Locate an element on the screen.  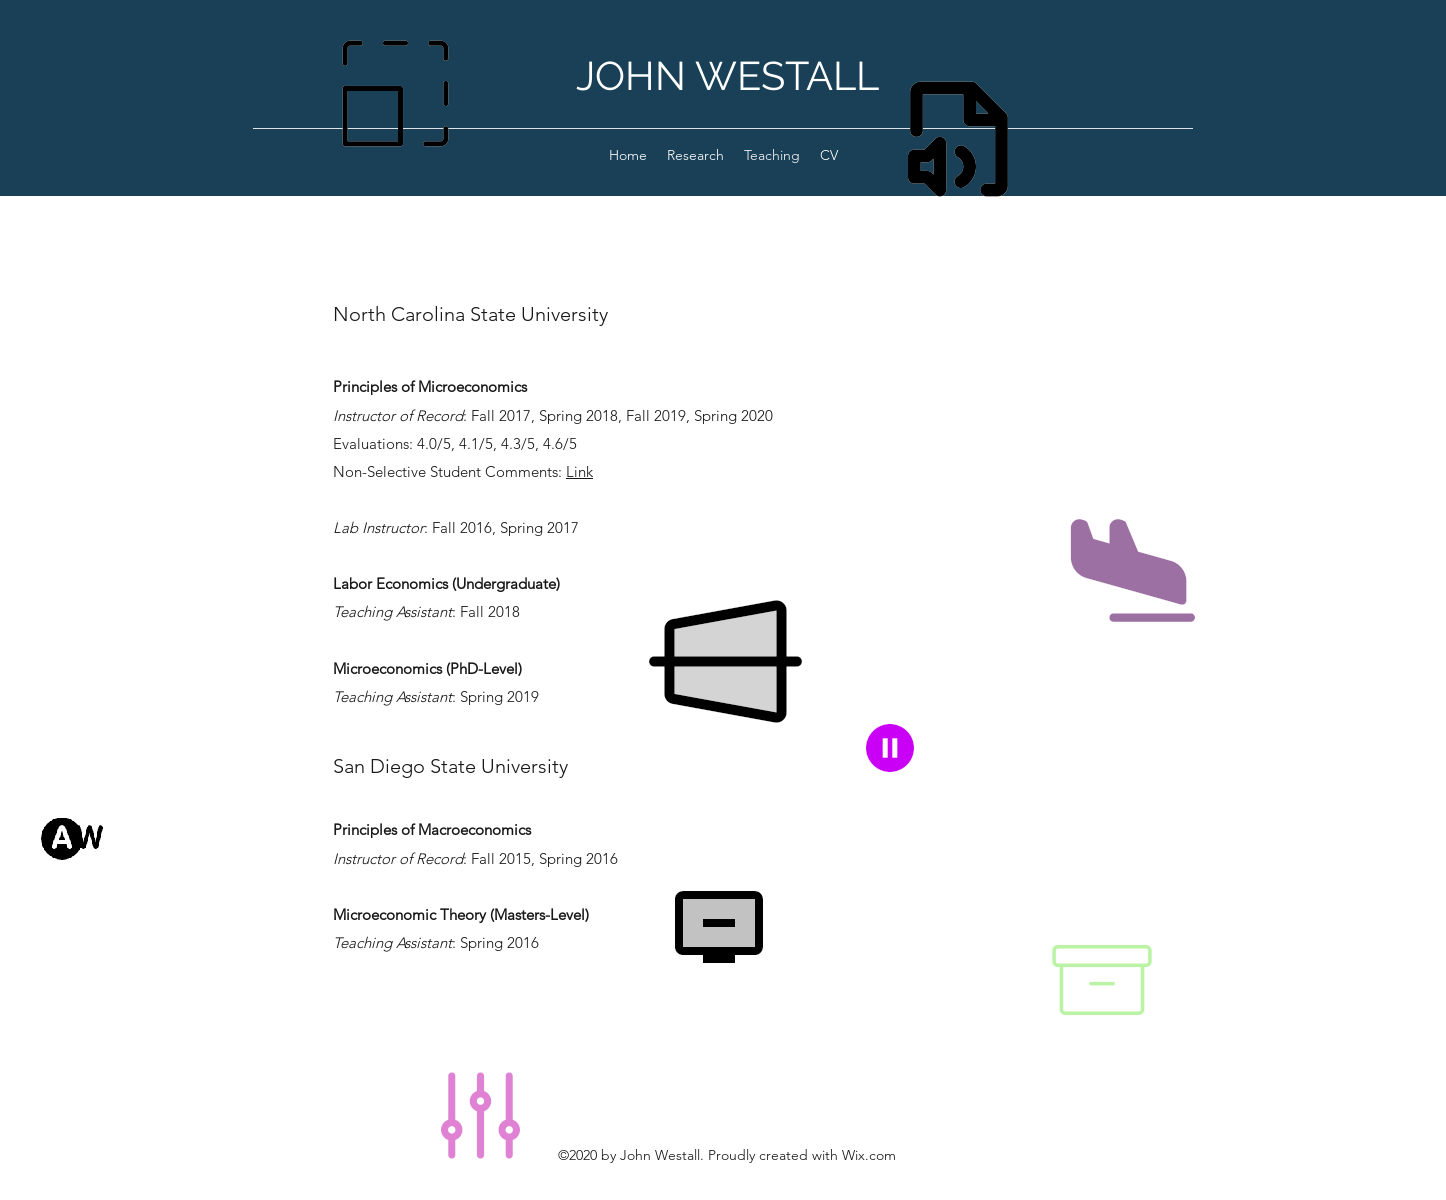
open an audio file is located at coordinates (959, 139).